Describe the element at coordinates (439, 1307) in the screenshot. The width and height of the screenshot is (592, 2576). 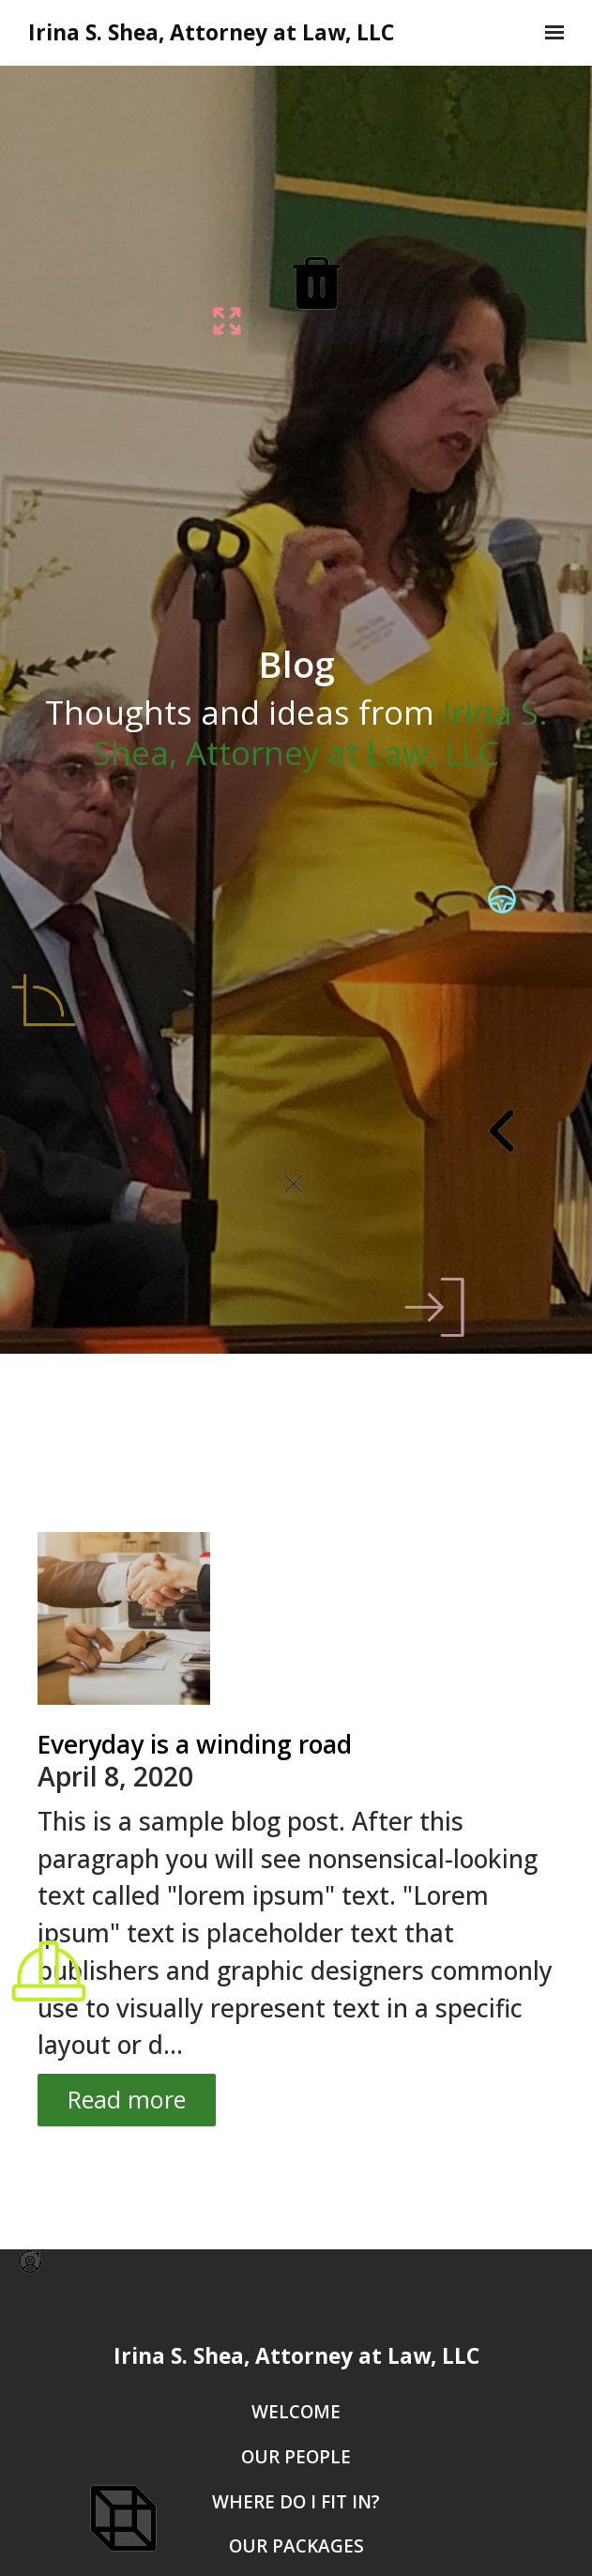
I see `sign in to your account` at that location.